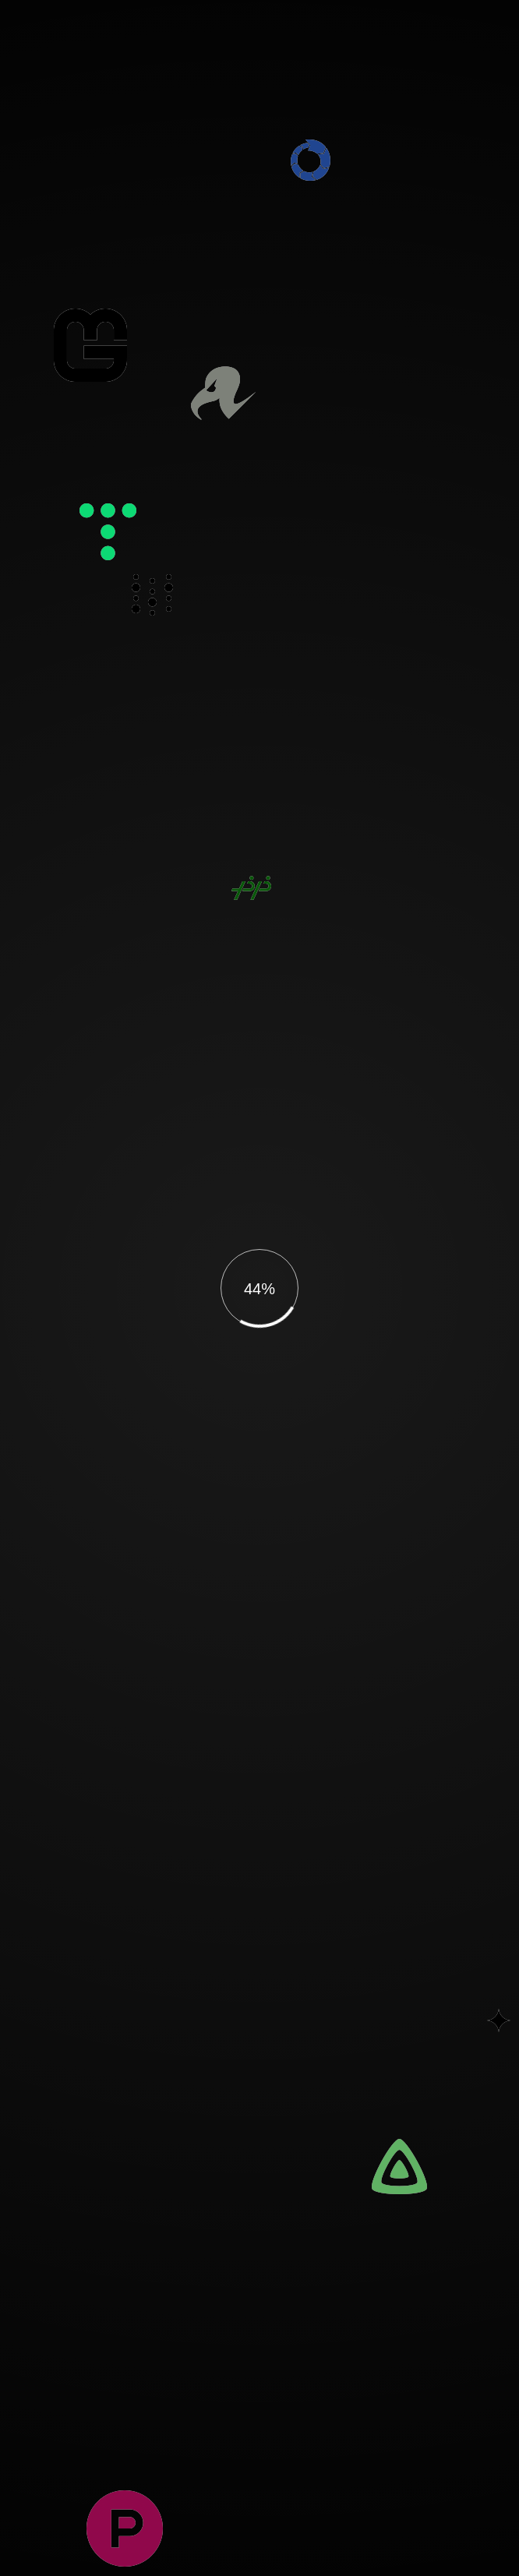 The height and width of the screenshot is (2576, 519). What do you see at coordinates (251, 887) in the screenshot?
I see `PaddlePaddle deep learning framework logo` at bounding box center [251, 887].